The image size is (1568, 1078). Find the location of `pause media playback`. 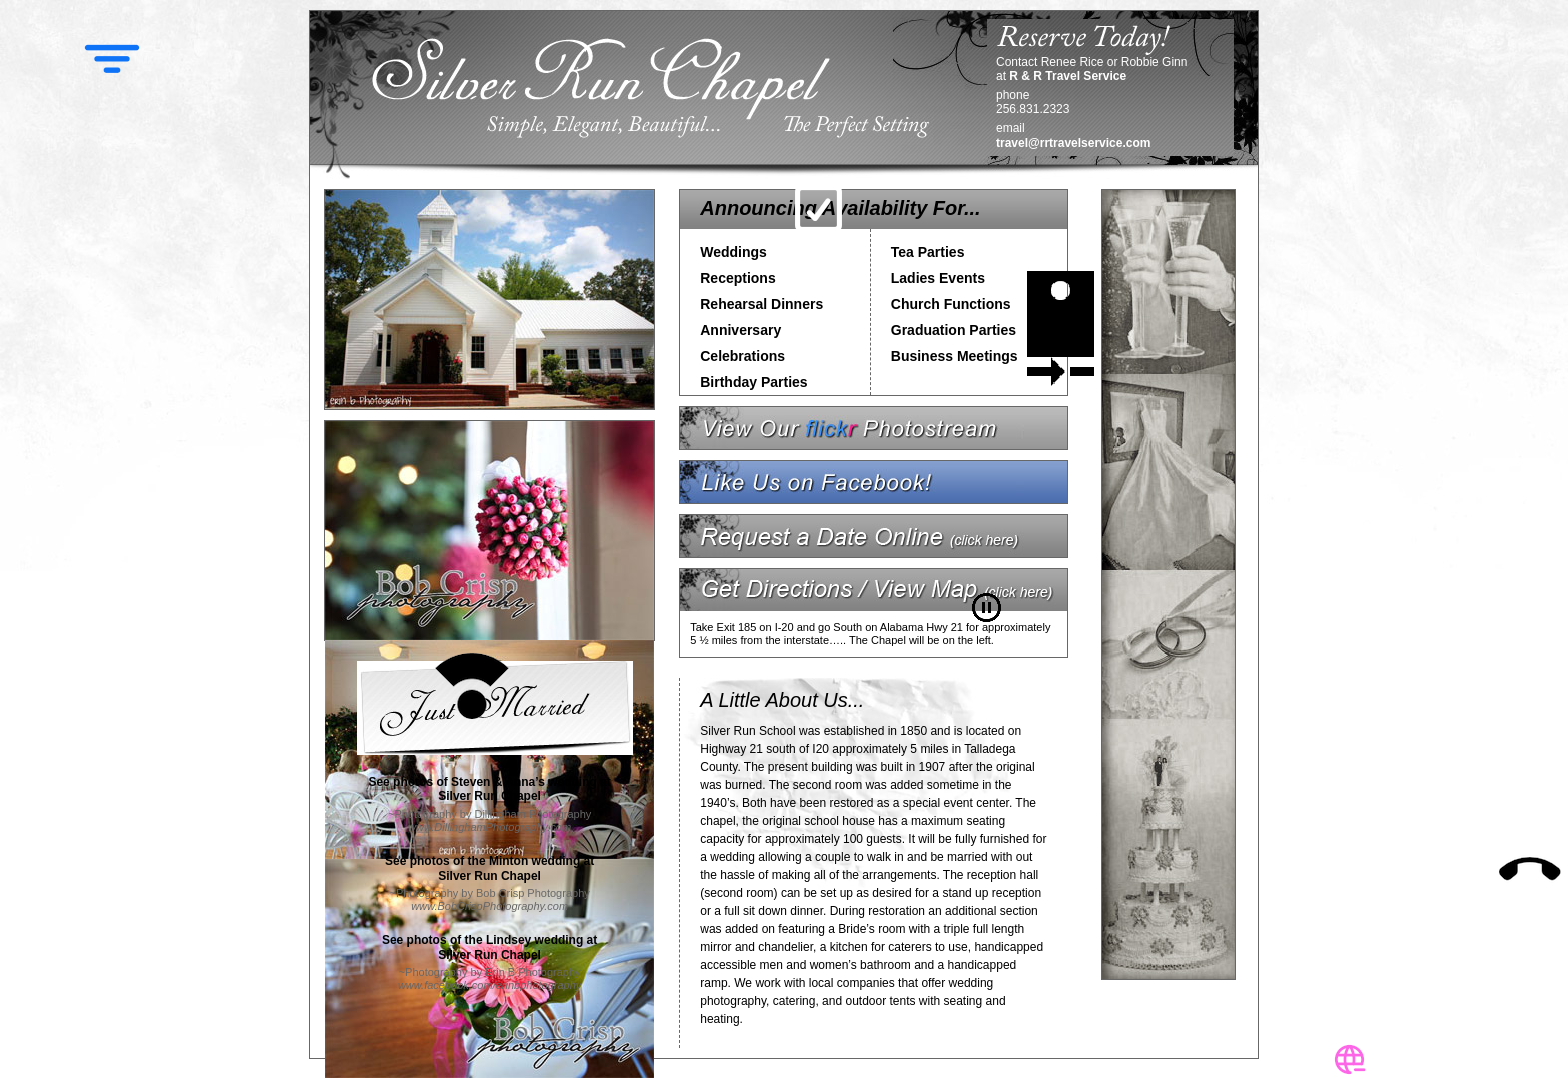

pause media playback is located at coordinates (986, 607).